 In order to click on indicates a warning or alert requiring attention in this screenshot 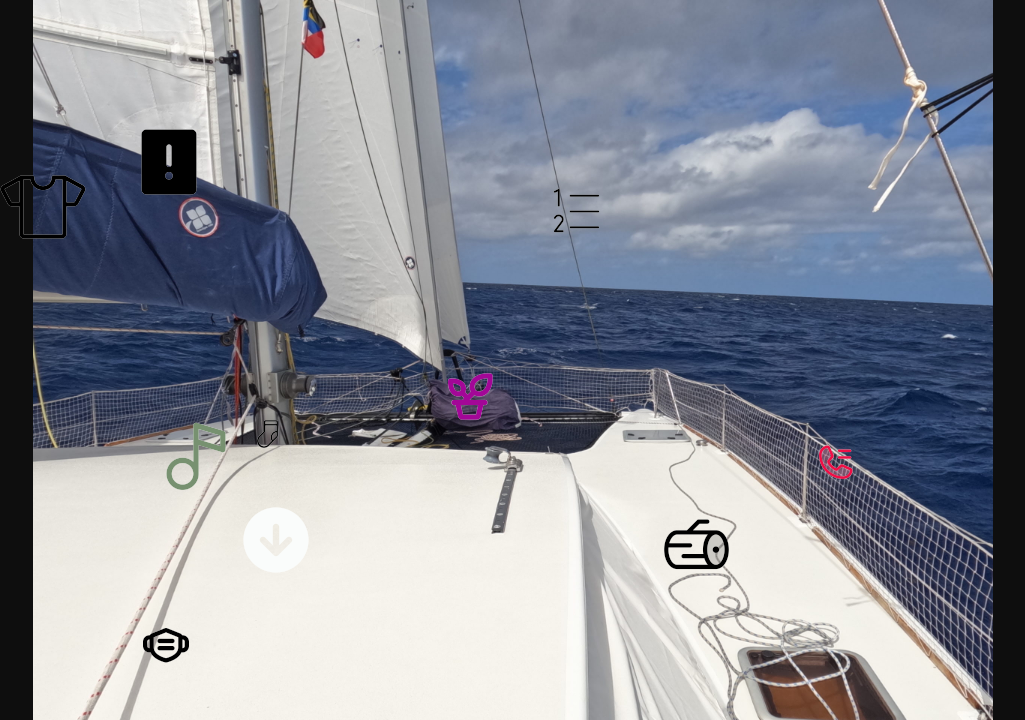, I will do `click(169, 162)`.